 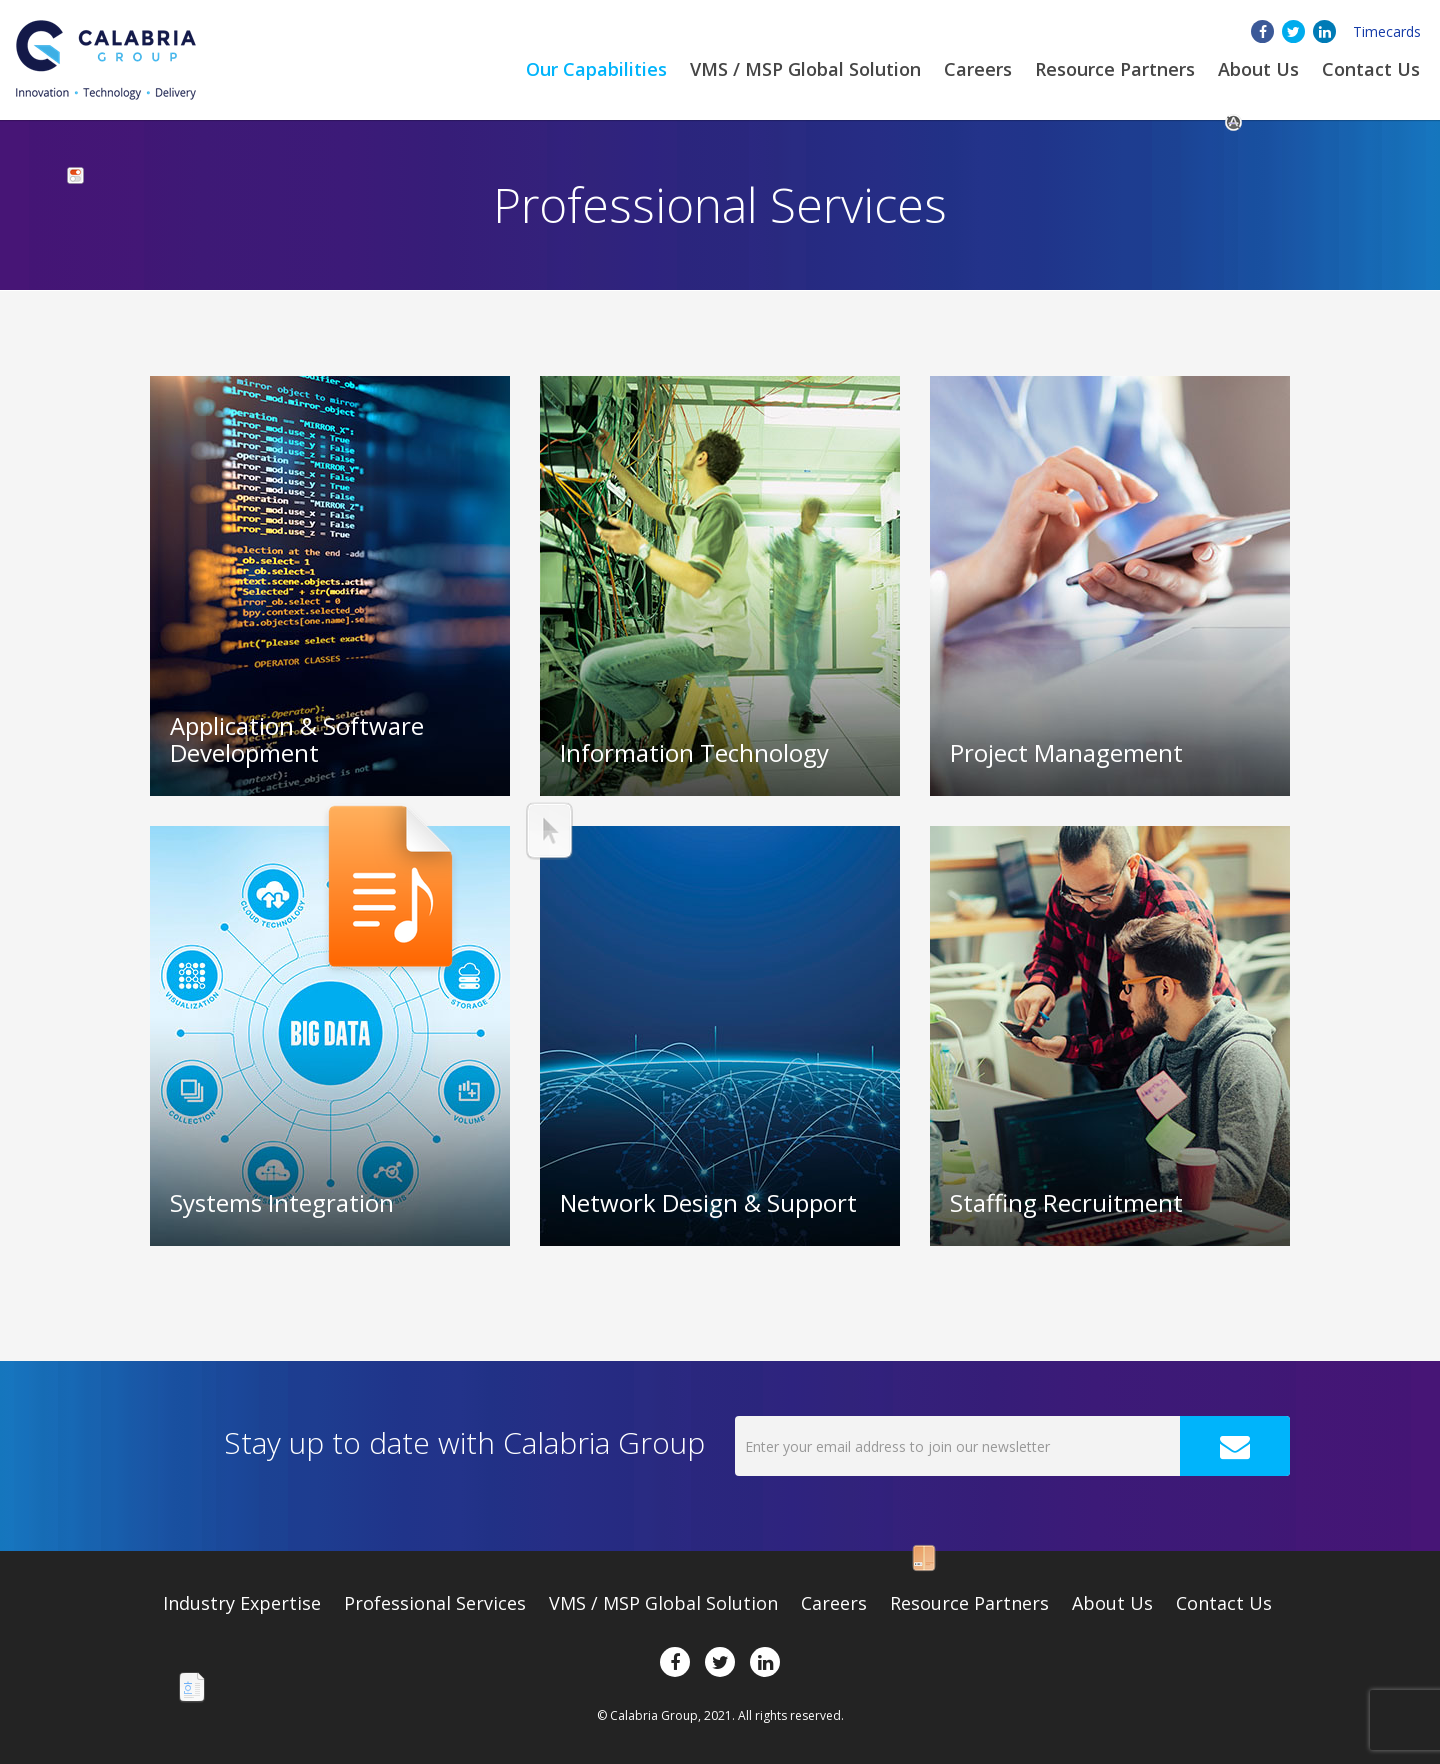 What do you see at coordinates (924, 1558) in the screenshot?
I see `a compressed archive or package file` at bounding box center [924, 1558].